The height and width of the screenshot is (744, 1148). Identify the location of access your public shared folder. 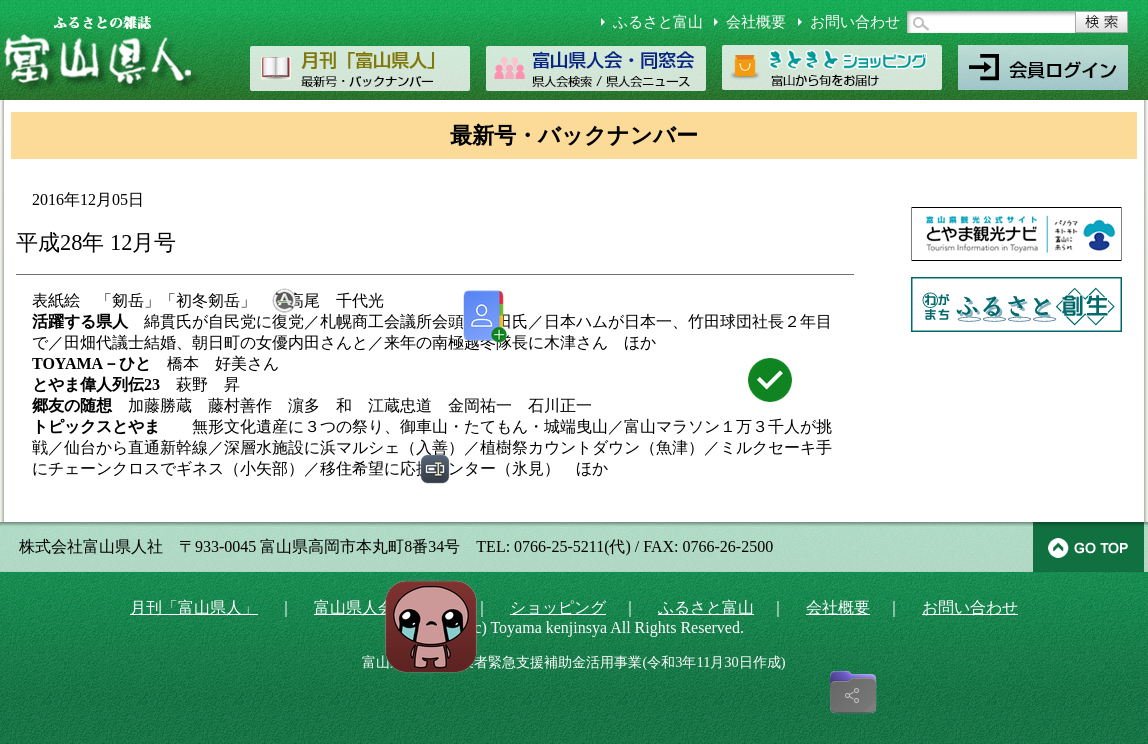
(853, 692).